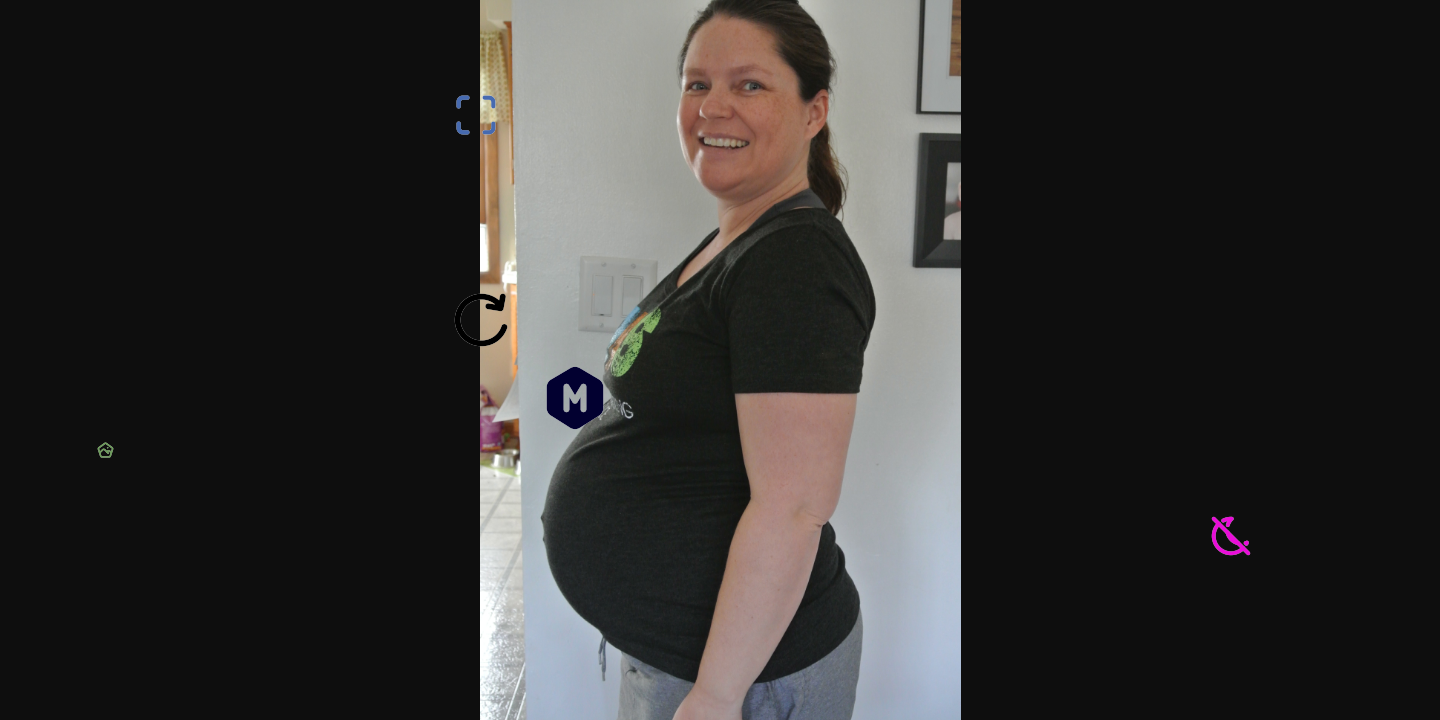 The width and height of the screenshot is (1440, 720). What do you see at coordinates (476, 115) in the screenshot?
I see `maximize window to full screen` at bounding box center [476, 115].